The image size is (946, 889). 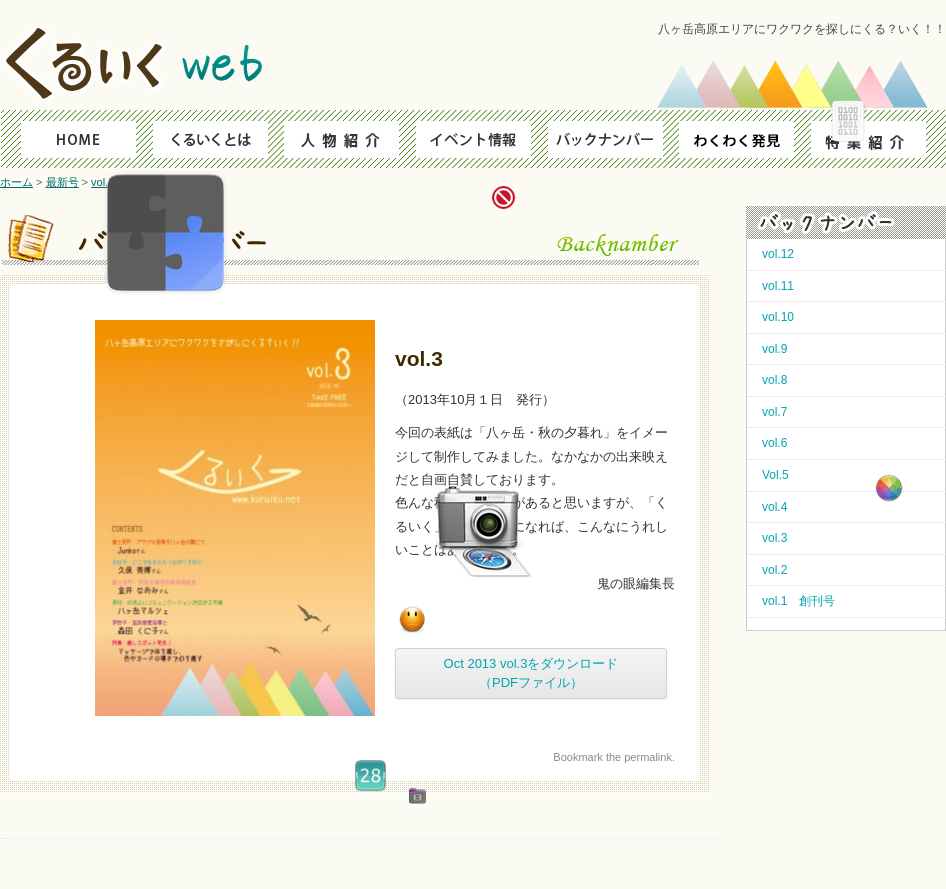 I want to click on add or manage bluetooth plugins, so click(x=165, y=232).